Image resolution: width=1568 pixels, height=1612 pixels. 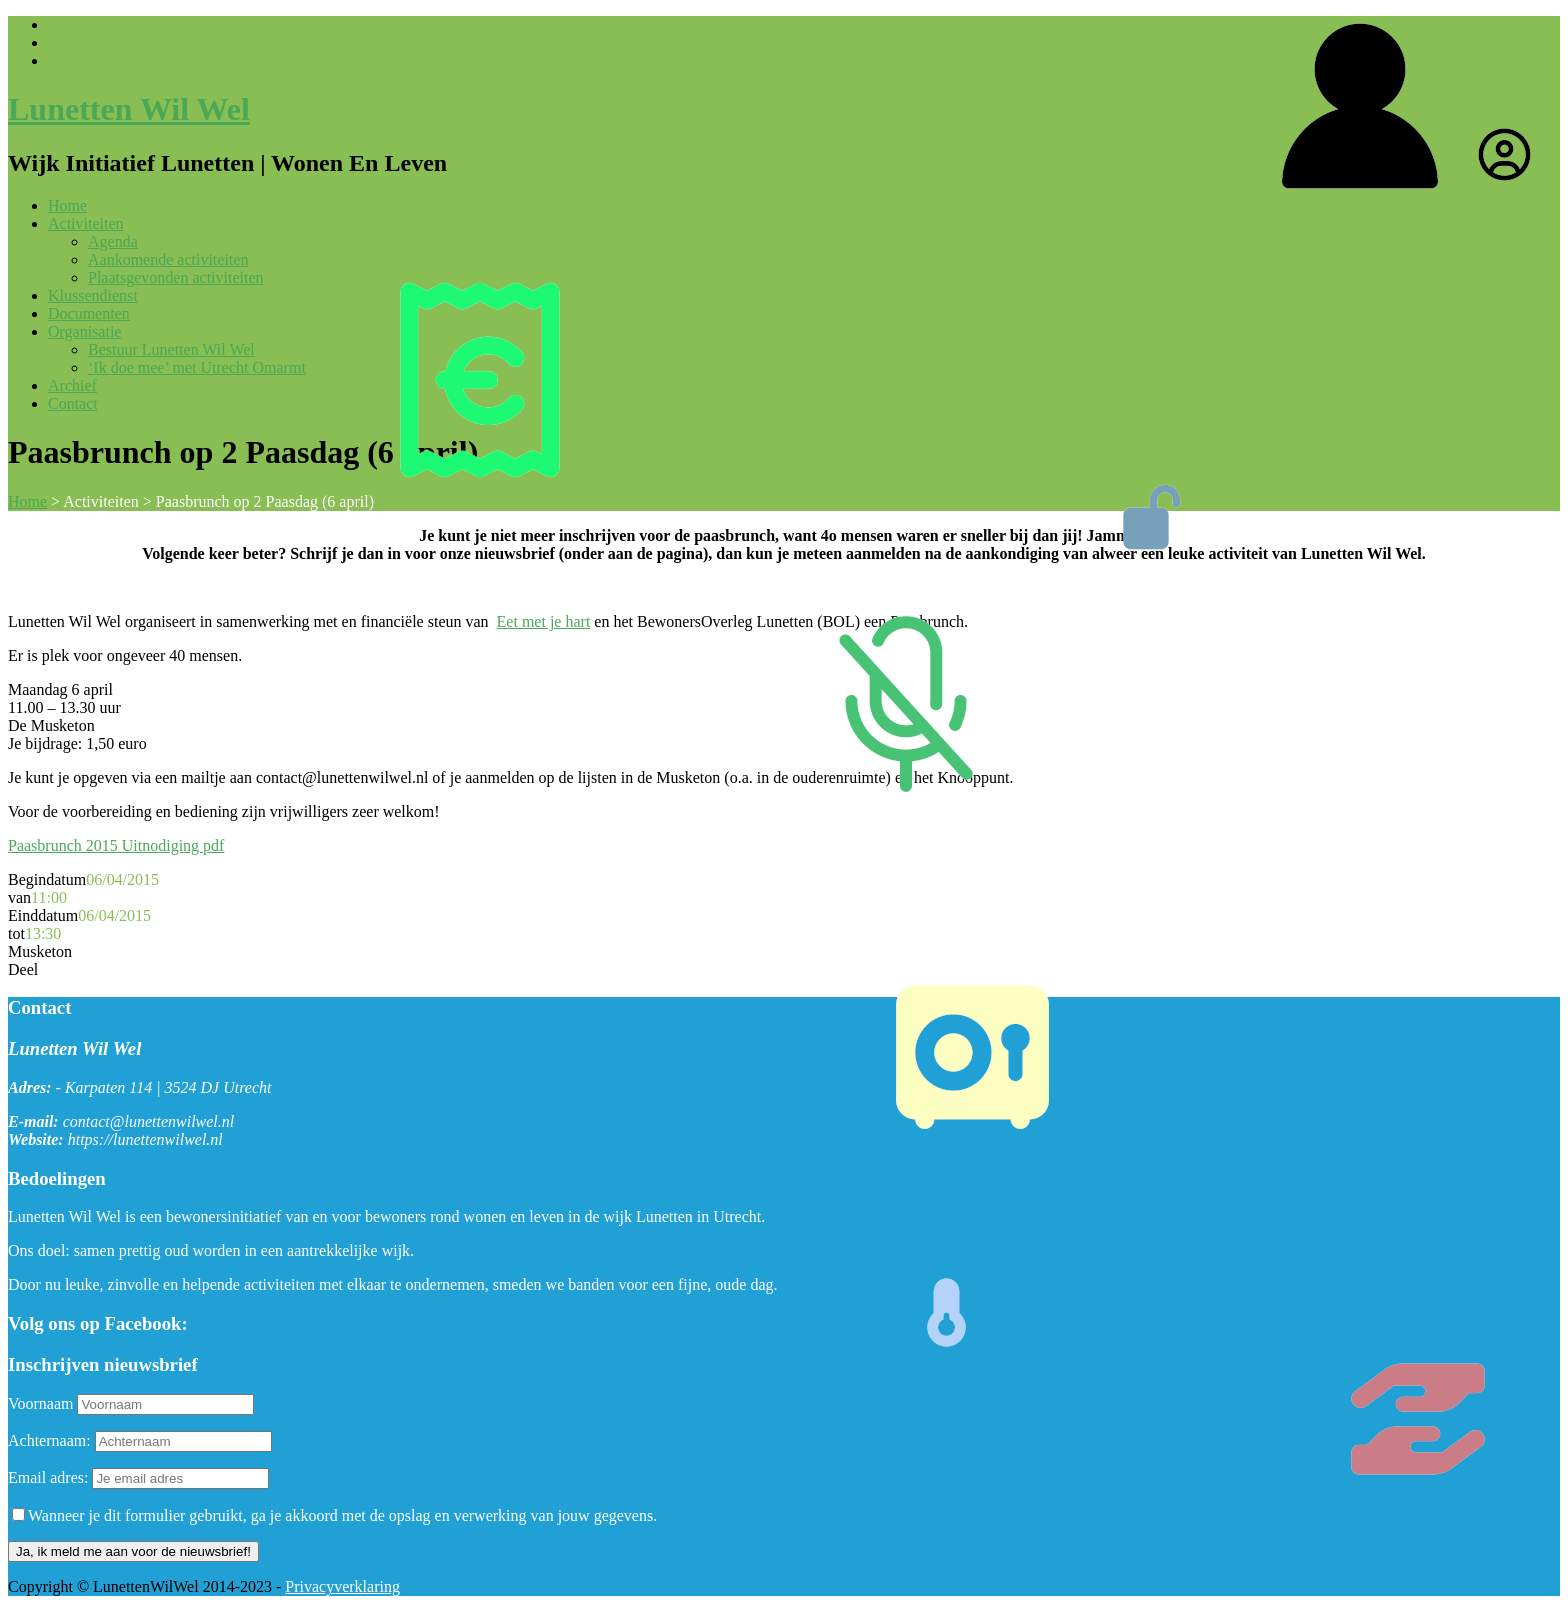 What do you see at coordinates (972, 1052) in the screenshot?
I see `access secure storage or vault` at bounding box center [972, 1052].